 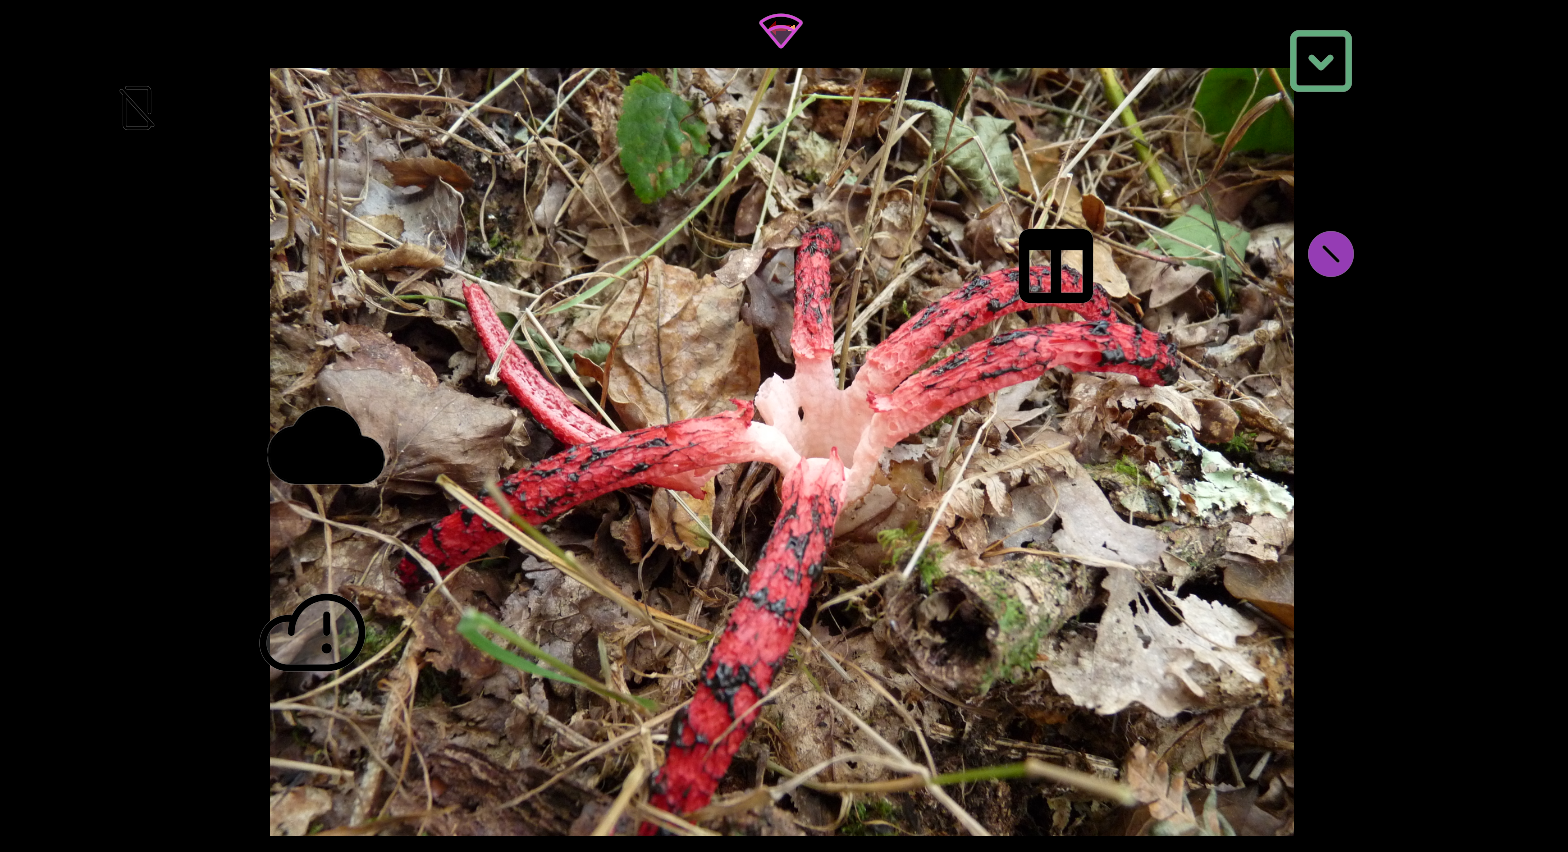 I want to click on cloud storage warning or issue detected, so click(x=312, y=632).